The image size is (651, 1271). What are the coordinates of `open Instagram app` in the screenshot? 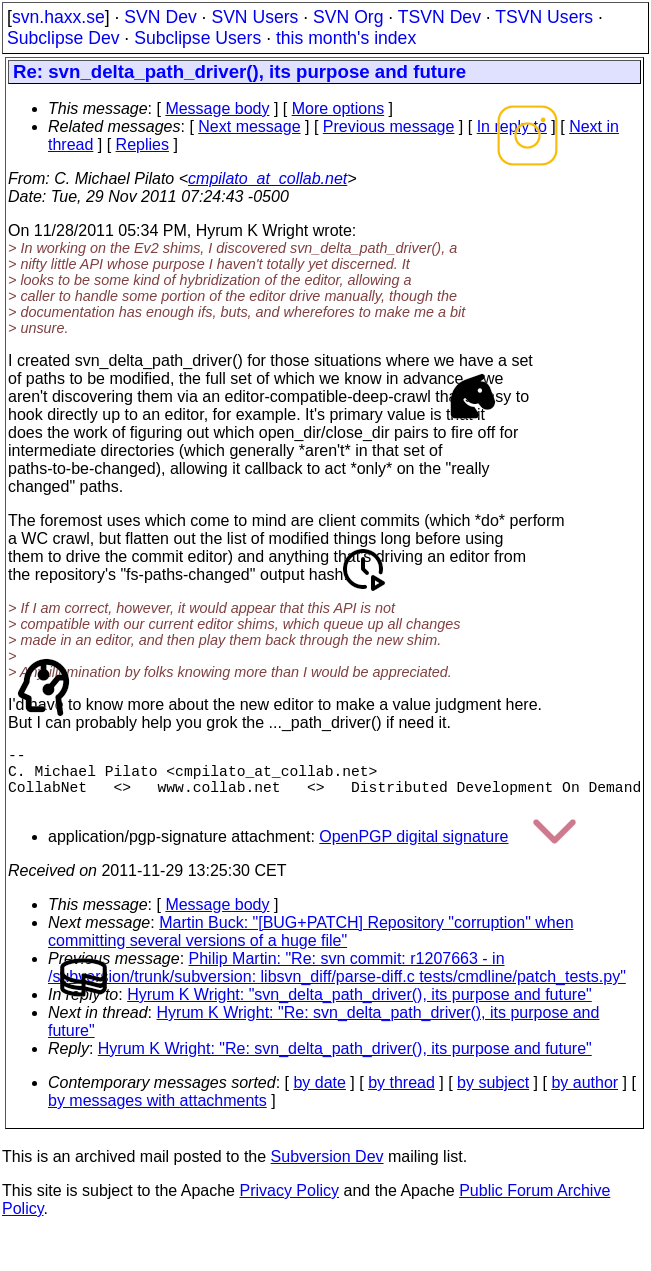 It's located at (527, 135).